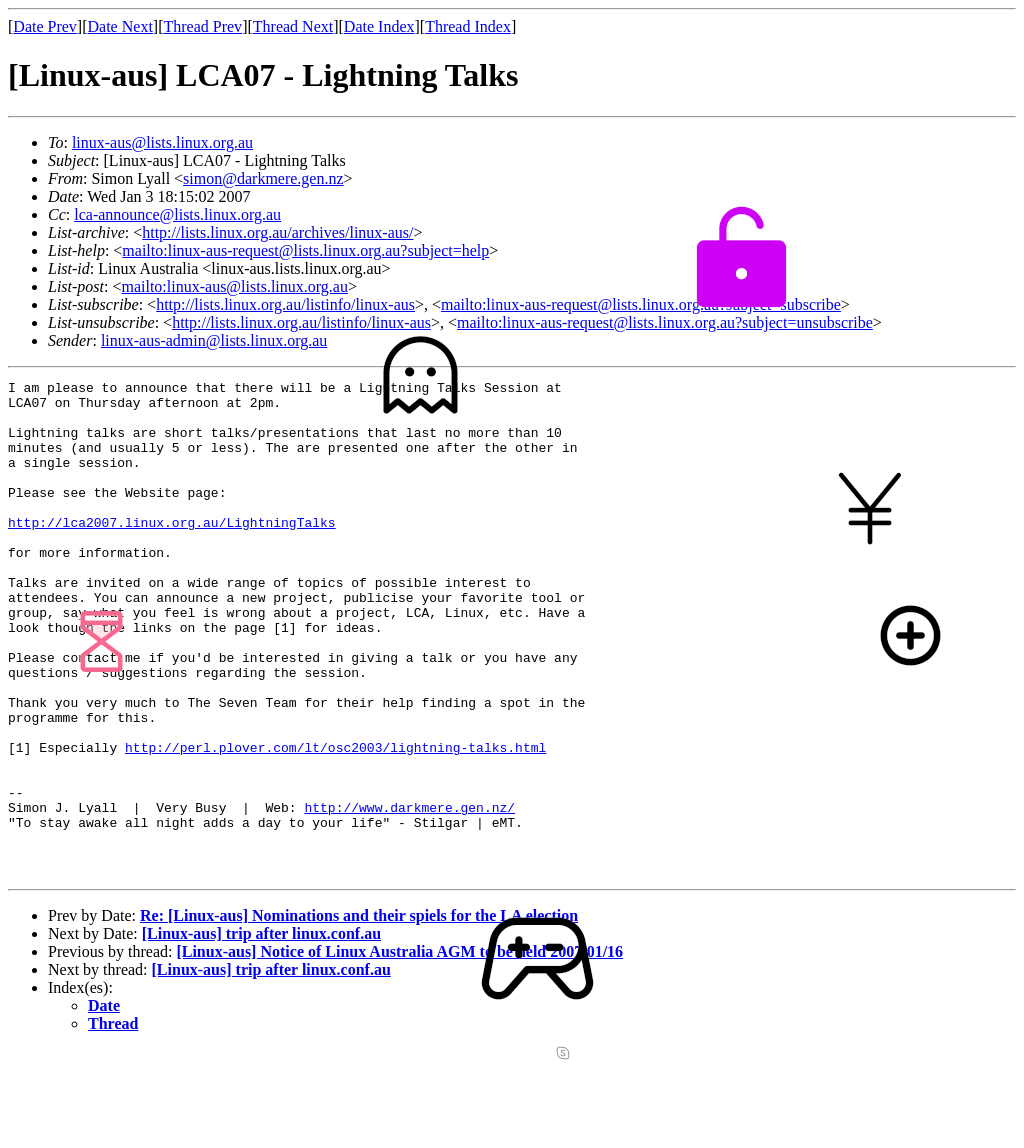 The image size is (1024, 1148). I want to click on indicates a timer with significant time remaining, so click(101, 641).